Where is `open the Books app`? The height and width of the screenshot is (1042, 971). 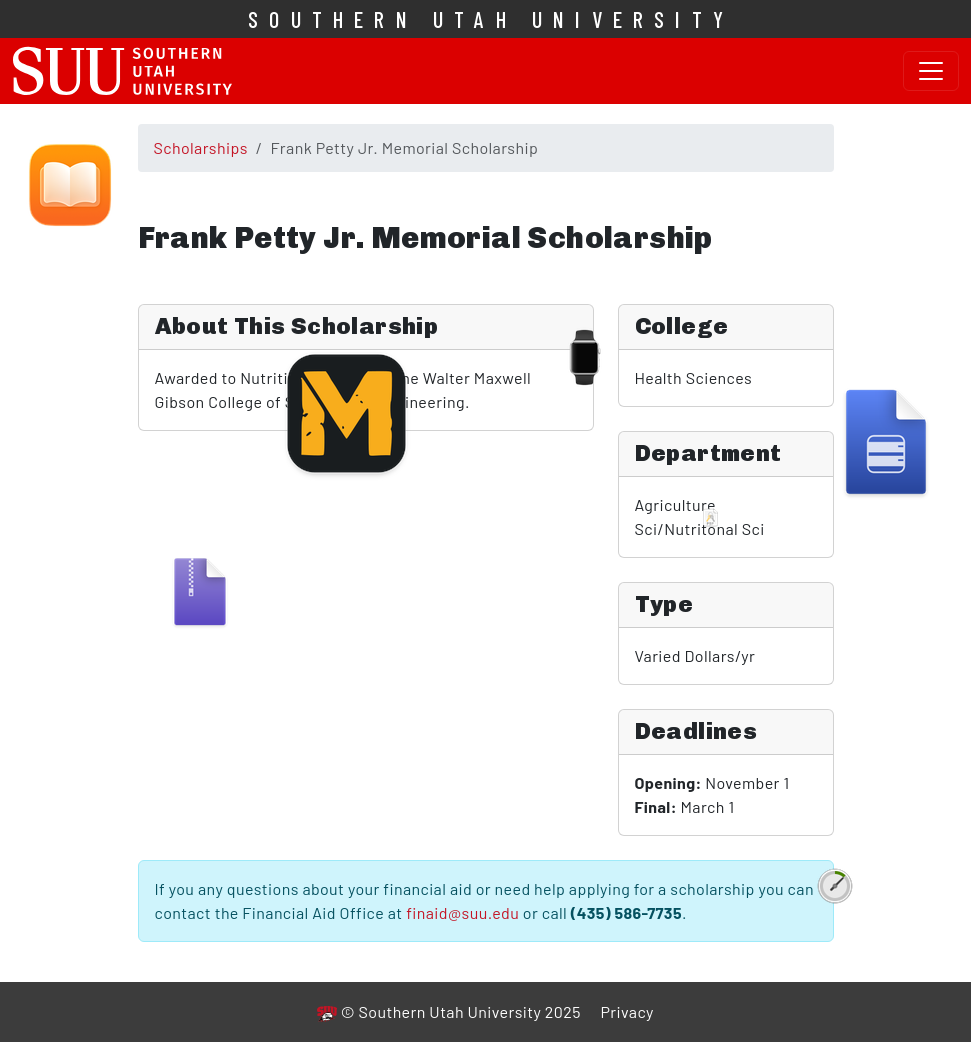 open the Books app is located at coordinates (70, 185).